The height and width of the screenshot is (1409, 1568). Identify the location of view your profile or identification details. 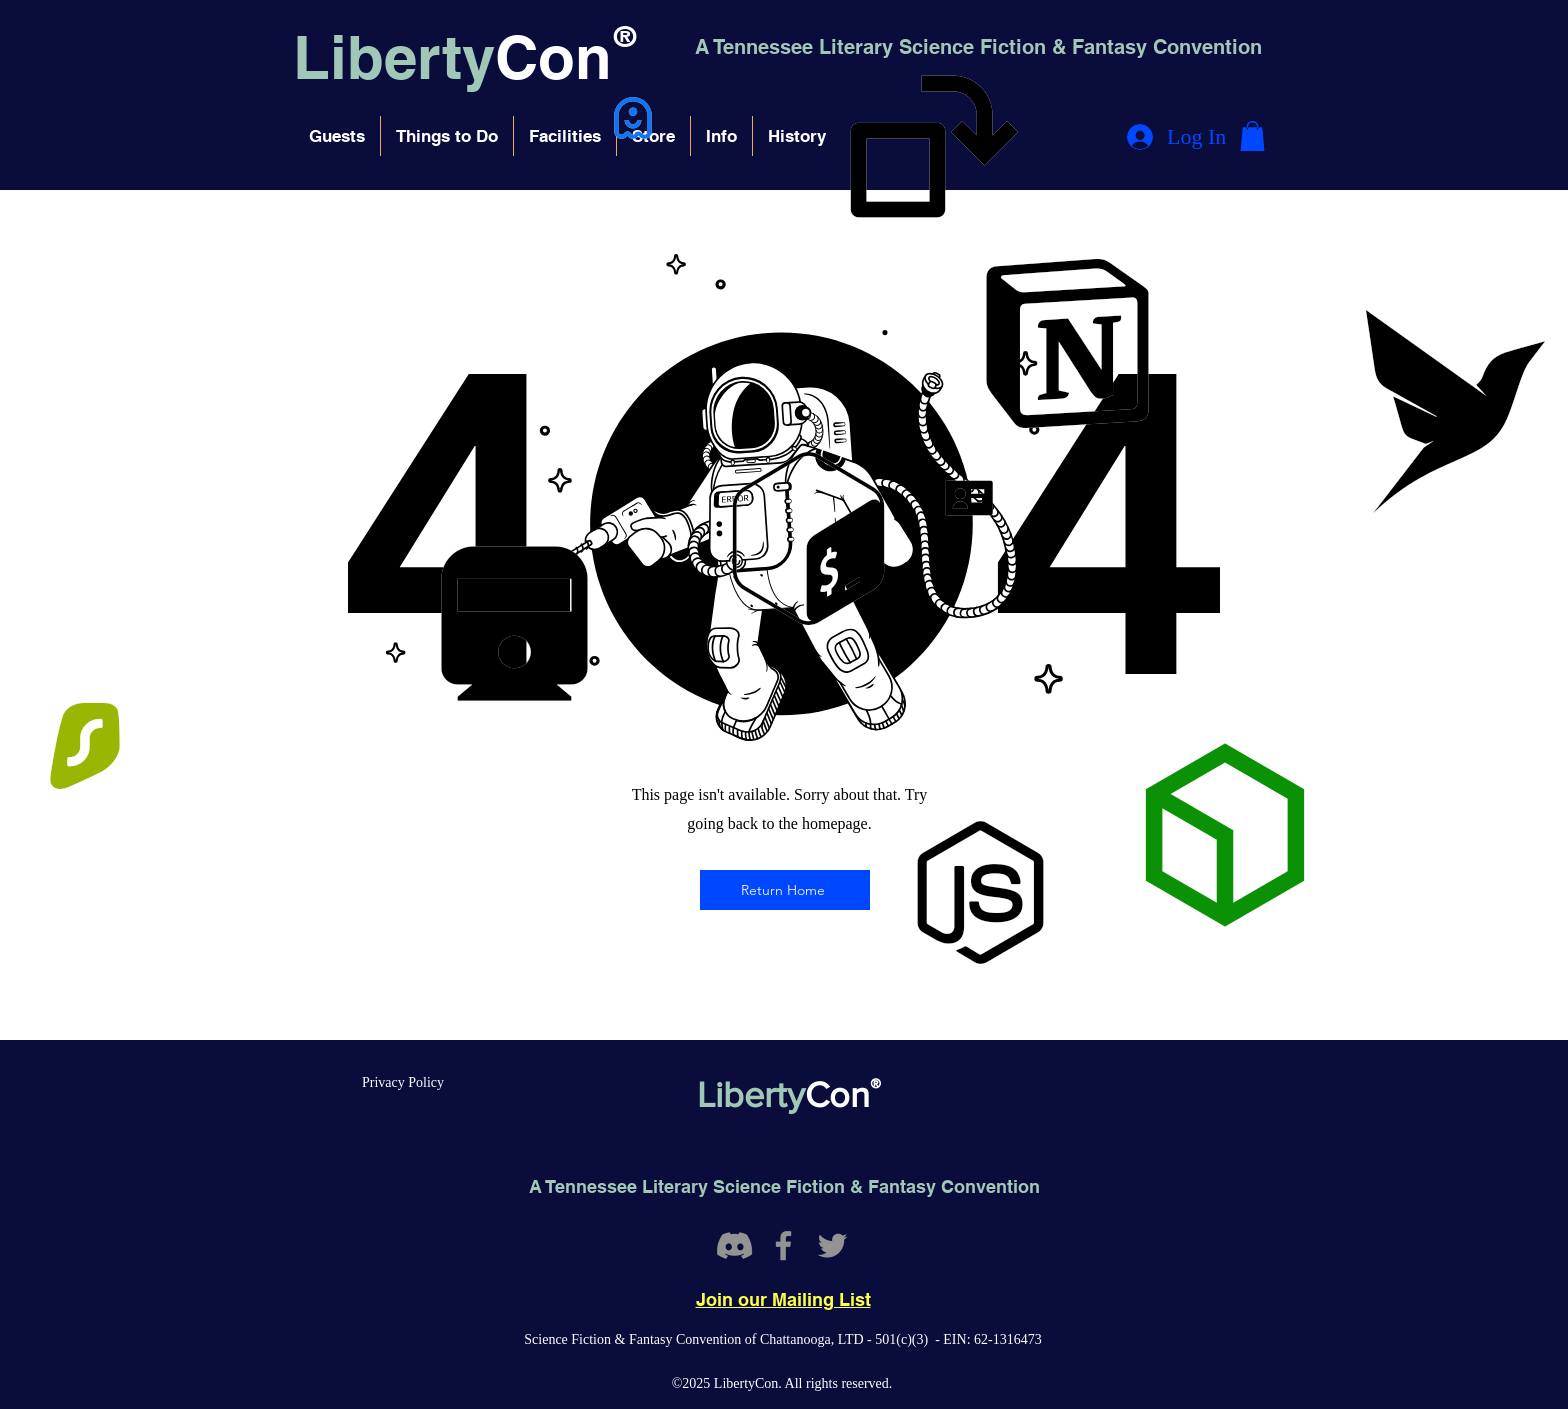
(969, 498).